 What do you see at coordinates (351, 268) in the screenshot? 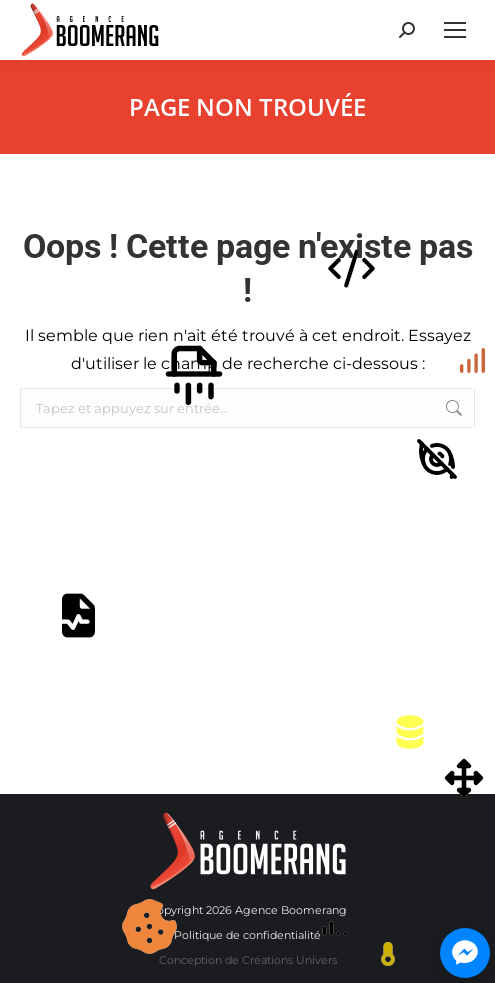
I see `view or edit source code` at bounding box center [351, 268].